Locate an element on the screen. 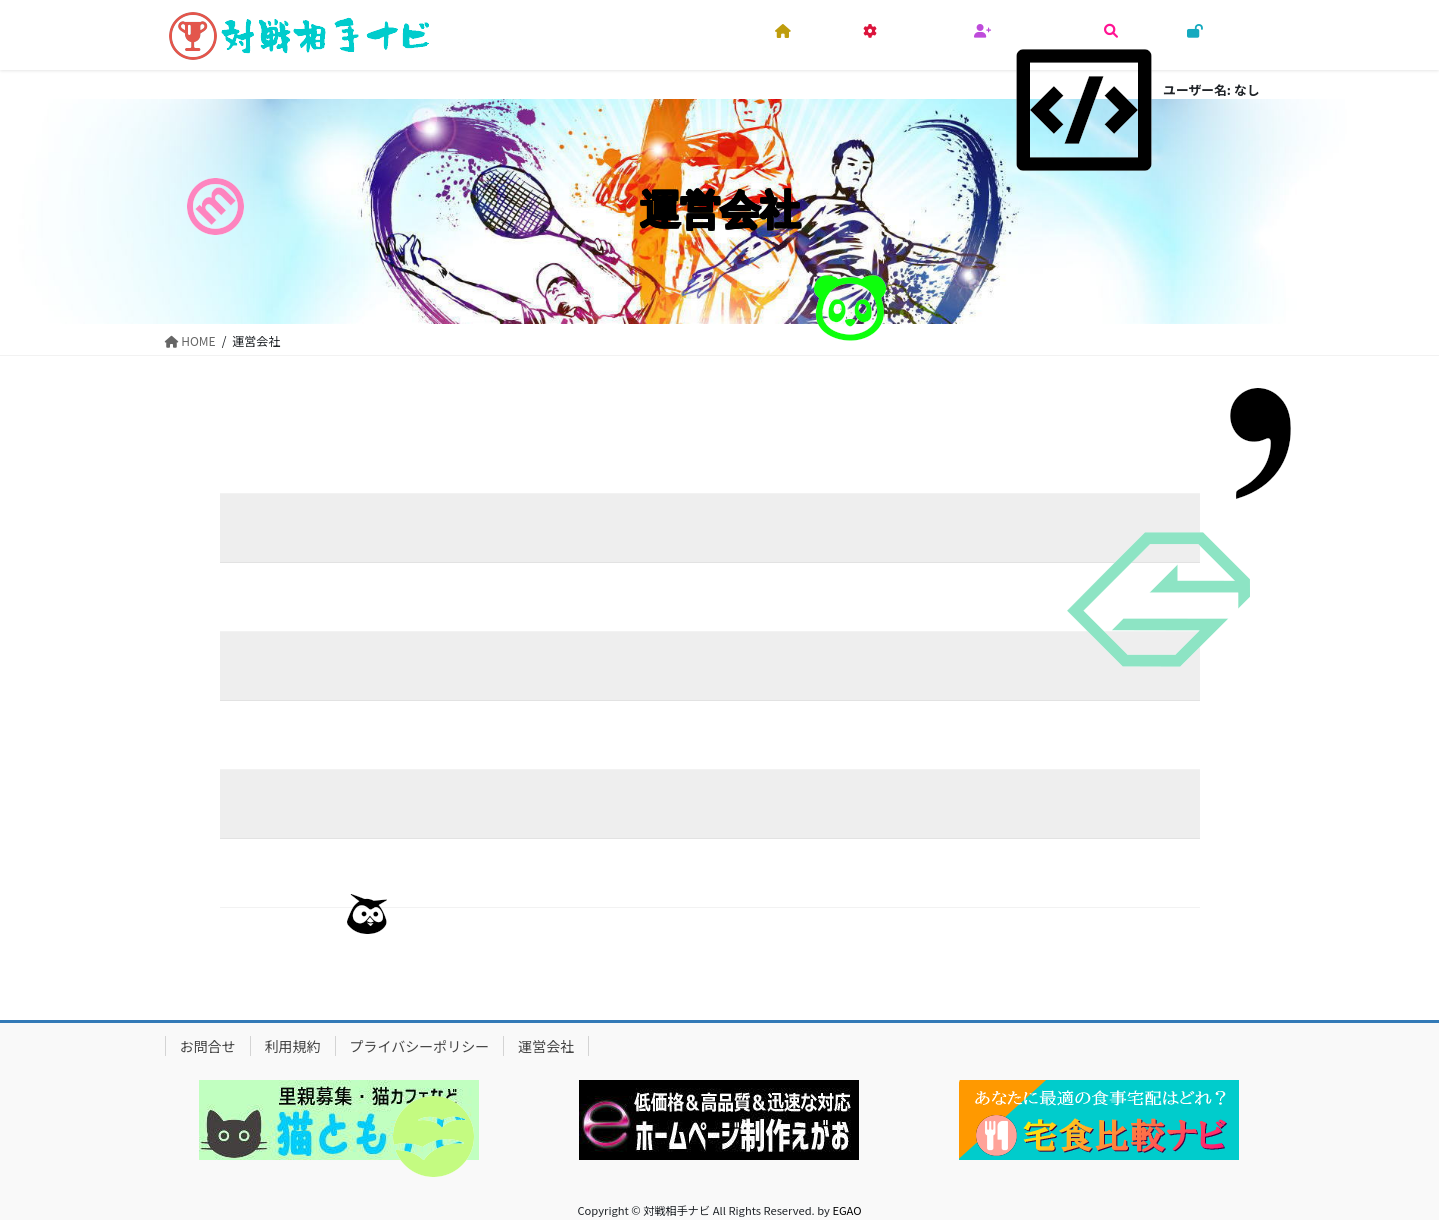  comma.ai company logo is located at coordinates (1260, 443).